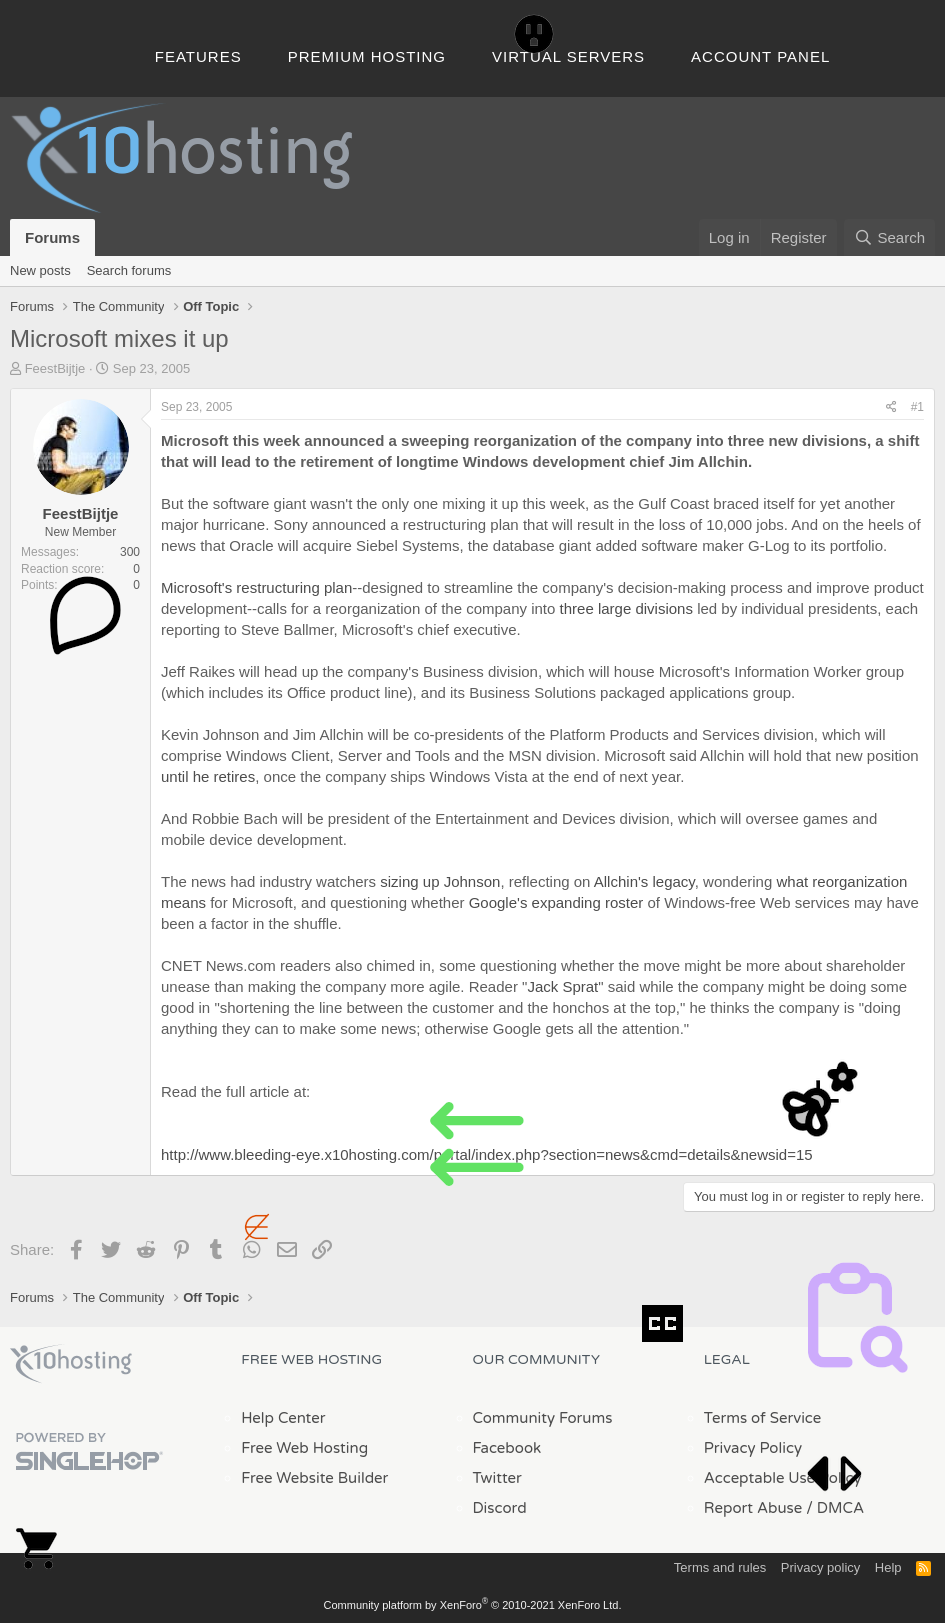 This screenshot has height=1623, width=945. What do you see at coordinates (834, 1473) in the screenshot?
I see `switch to the right panel or view` at bounding box center [834, 1473].